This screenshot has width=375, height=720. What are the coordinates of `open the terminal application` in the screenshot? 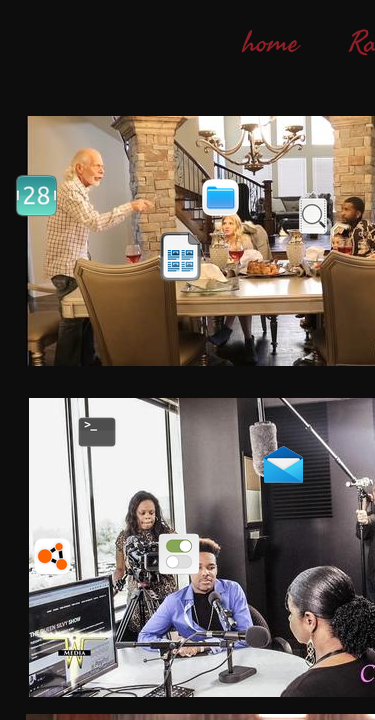 It's located at (97, 432).